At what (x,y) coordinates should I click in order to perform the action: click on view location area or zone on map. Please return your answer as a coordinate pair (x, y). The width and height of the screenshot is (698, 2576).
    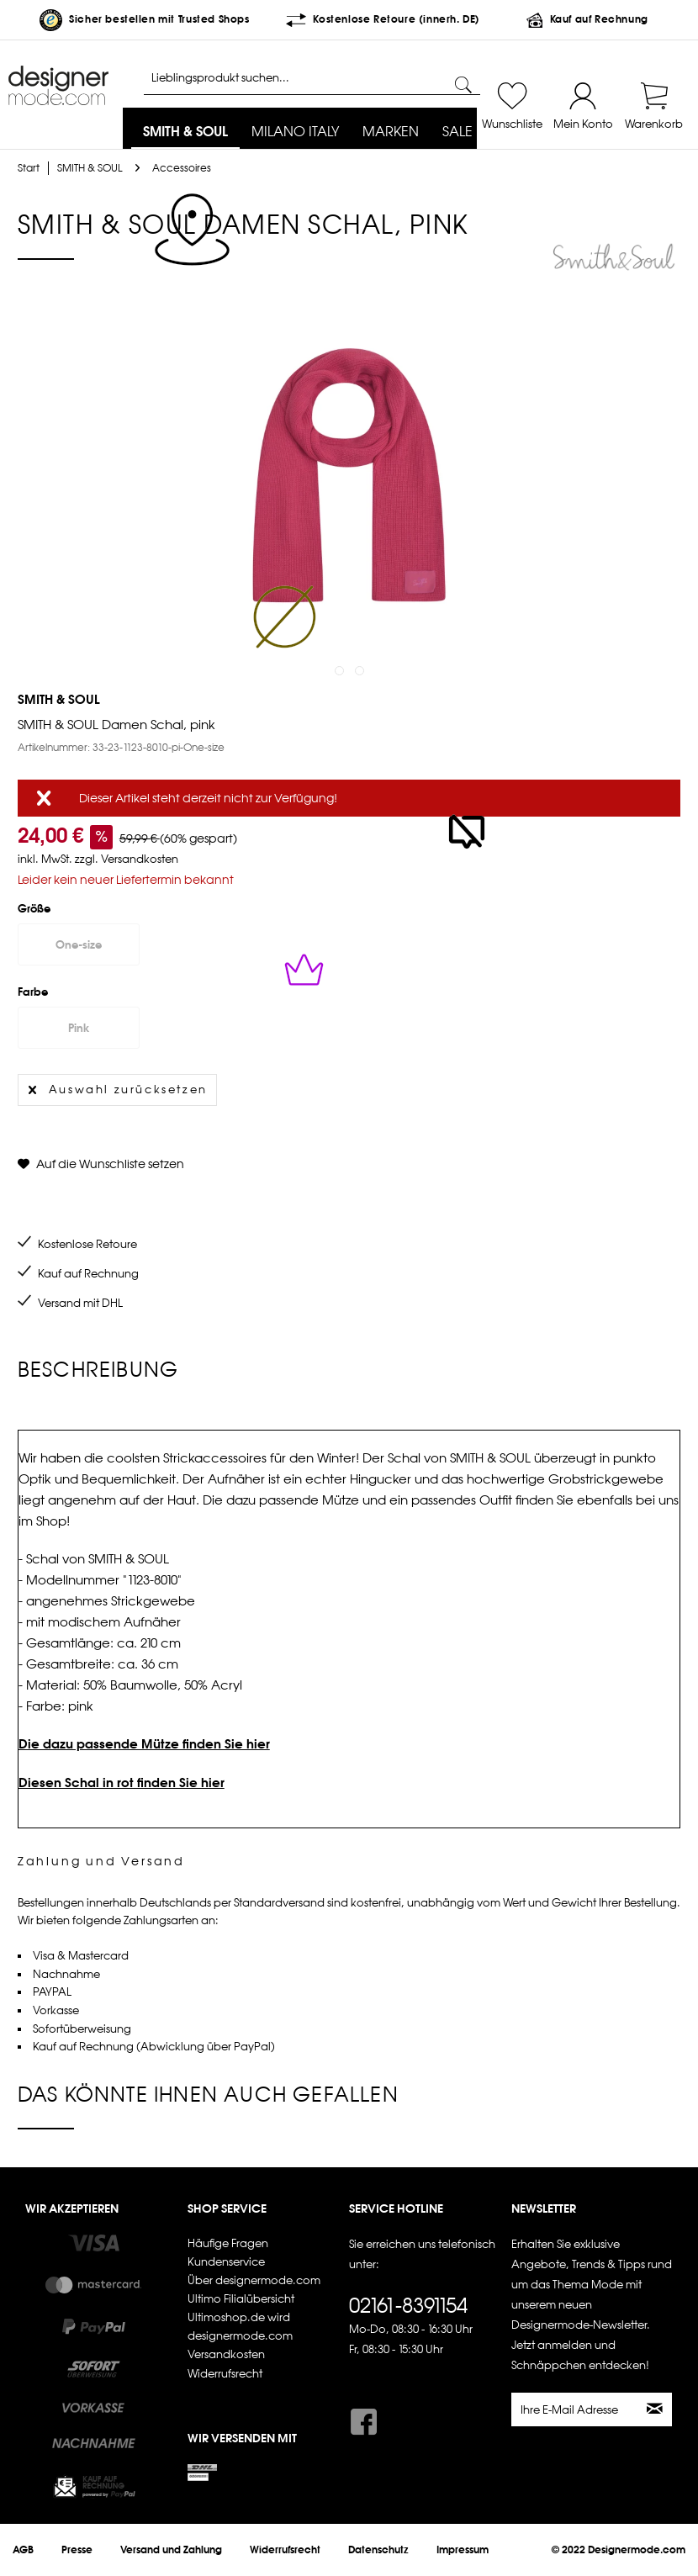
    Looking at the image, I should click on (192, 230).